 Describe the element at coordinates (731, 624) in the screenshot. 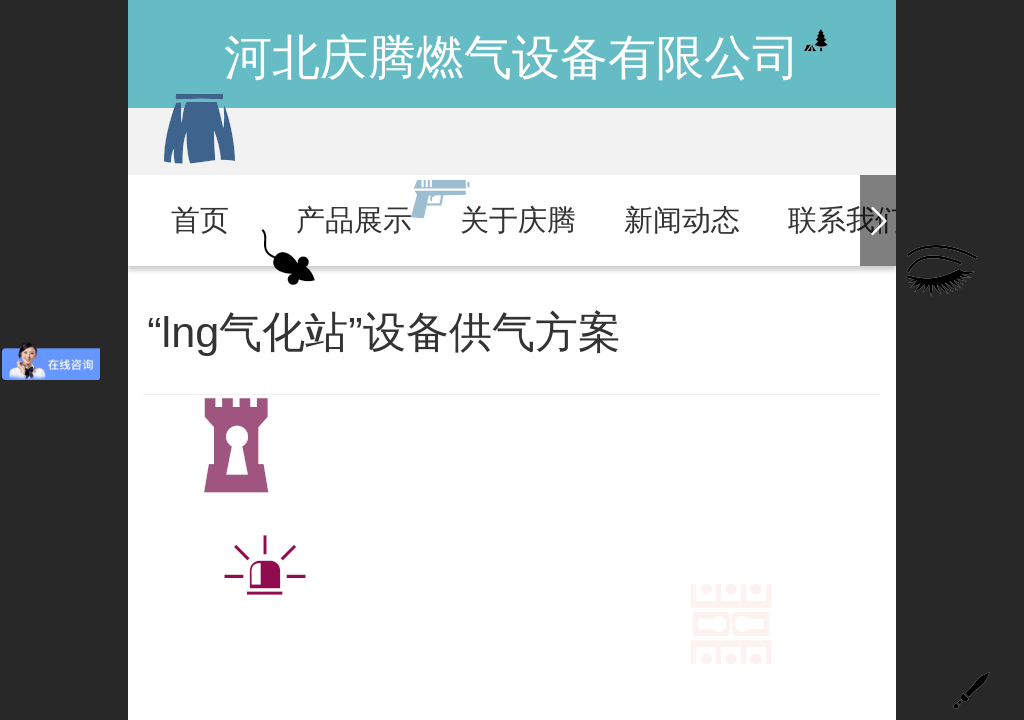

I see `access game inventory or storage grid` at that location.